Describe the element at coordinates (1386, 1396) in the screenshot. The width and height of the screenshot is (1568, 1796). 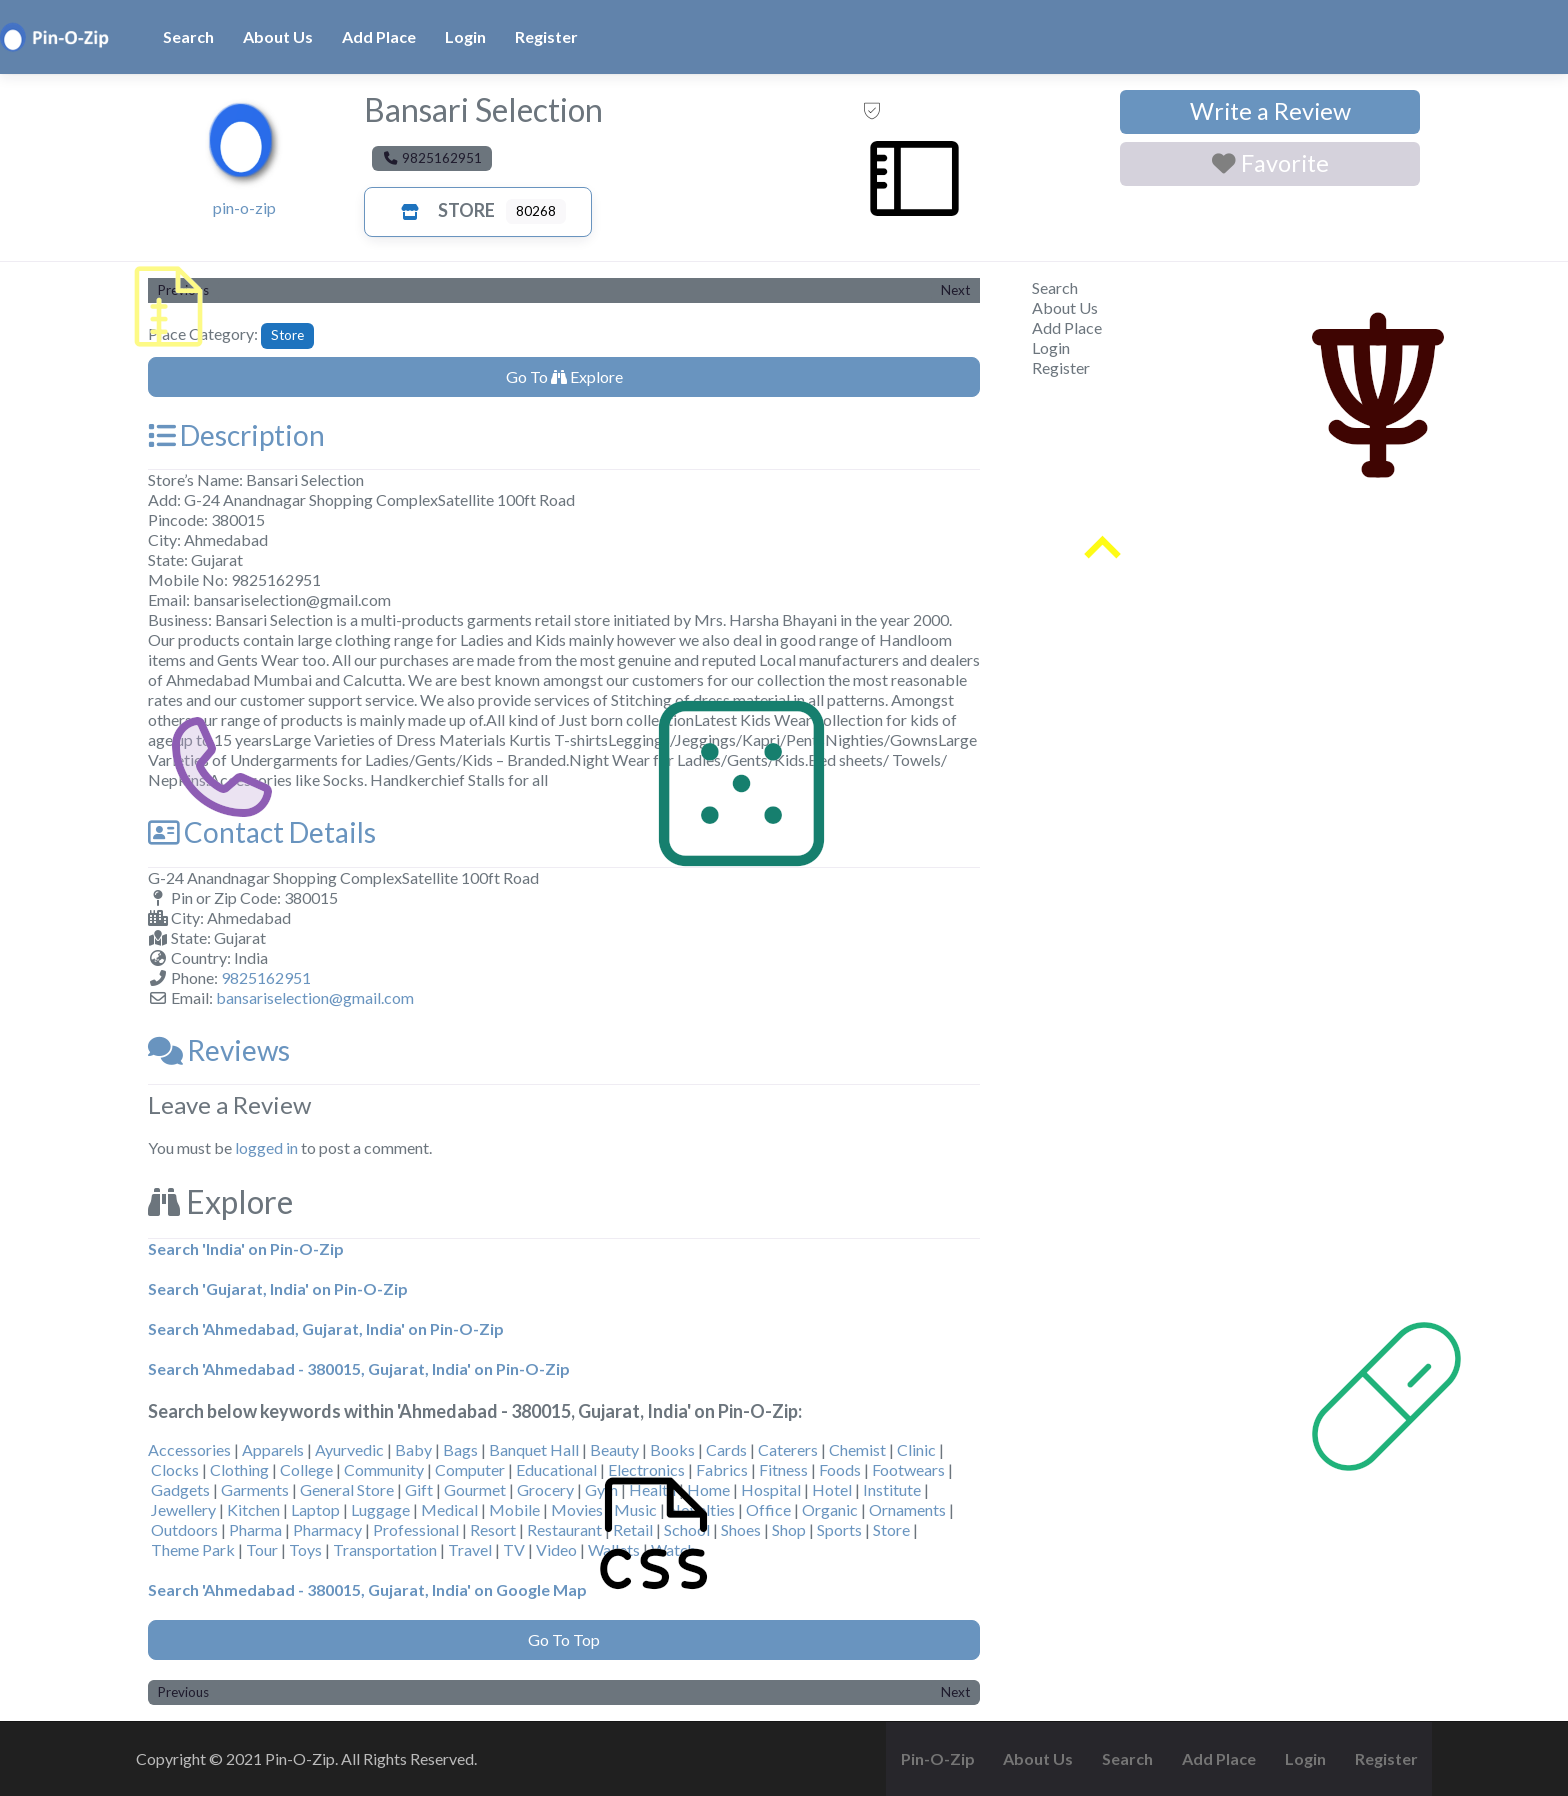
I see `access medication reminders or health tracking` at that location.